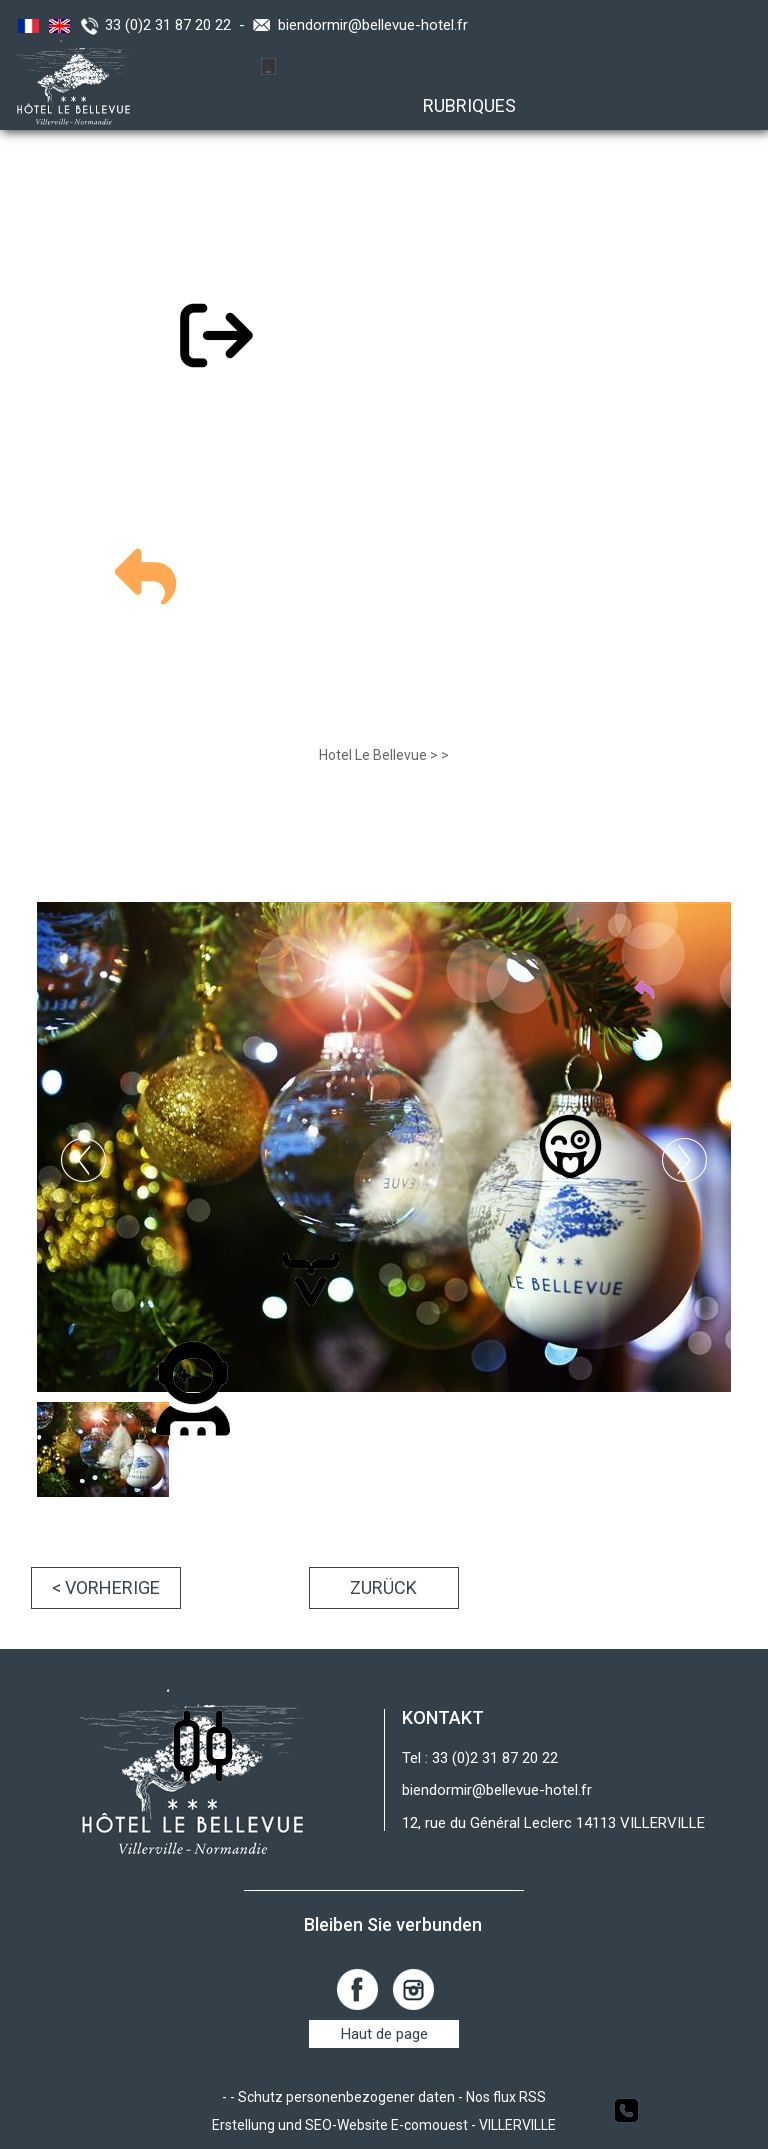 The width and height of the screenshot is (768, 2149). I want to click on view astronaut or space-themed user profile, so click(193, 1390).